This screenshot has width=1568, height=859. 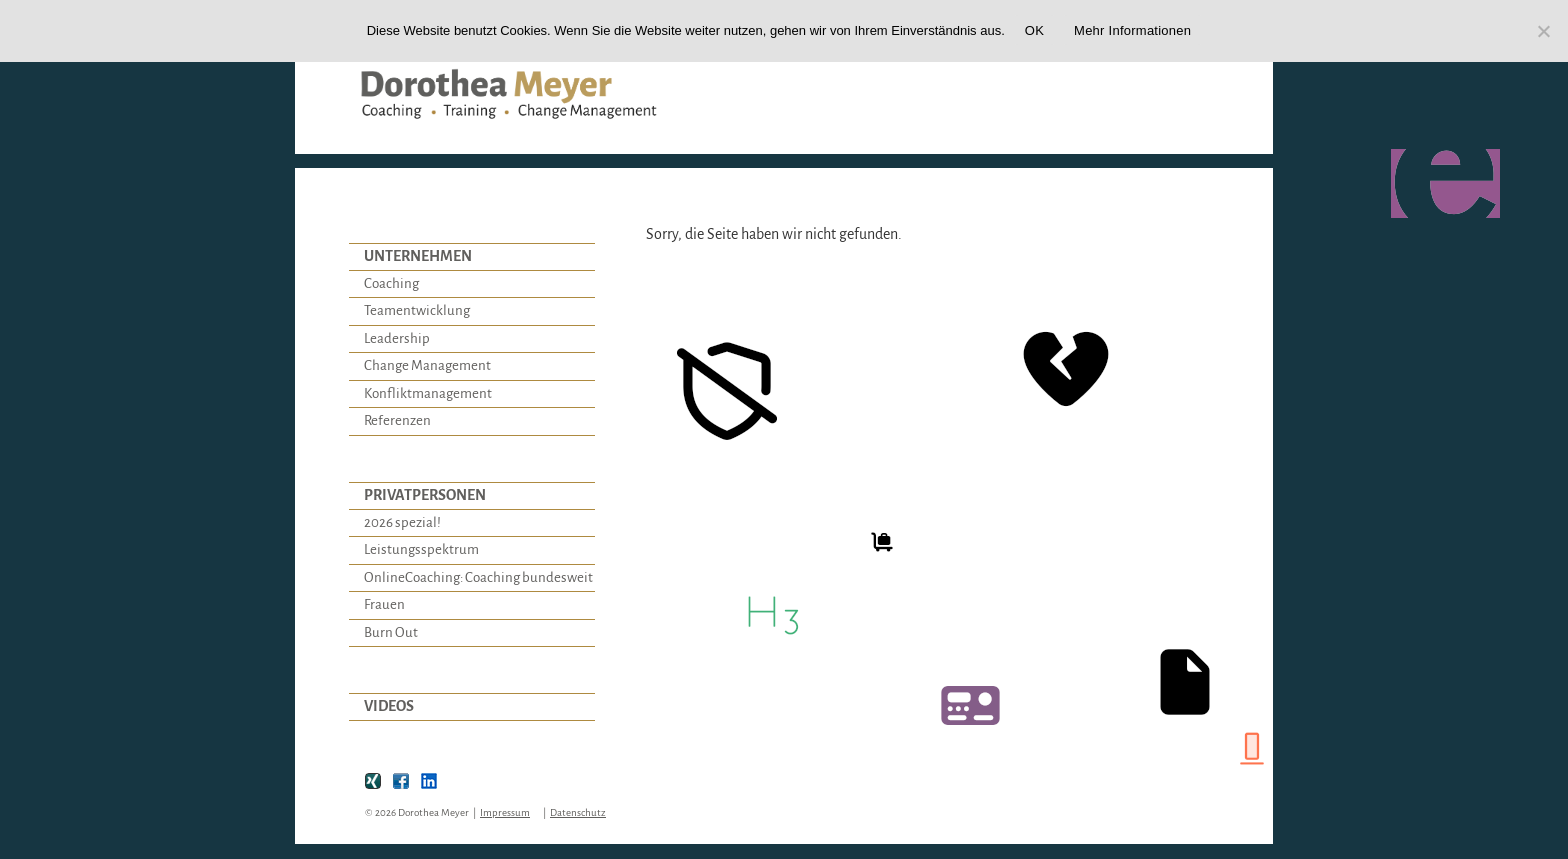 What do you see at coordinates (1445, 183) in the screenshot?
I see `erlang programming language logo` at bounding box center [1445, 183].